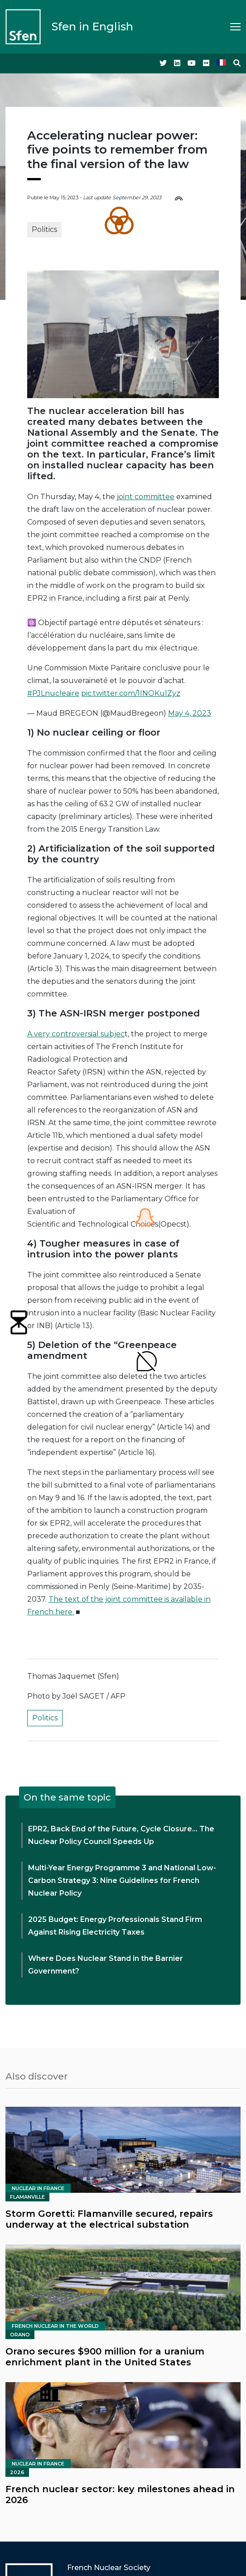  What do you see at coordinates (19, 1322) in the screenshot?
I see `indicates a process is in progress` at bounding box center [19, 1322].